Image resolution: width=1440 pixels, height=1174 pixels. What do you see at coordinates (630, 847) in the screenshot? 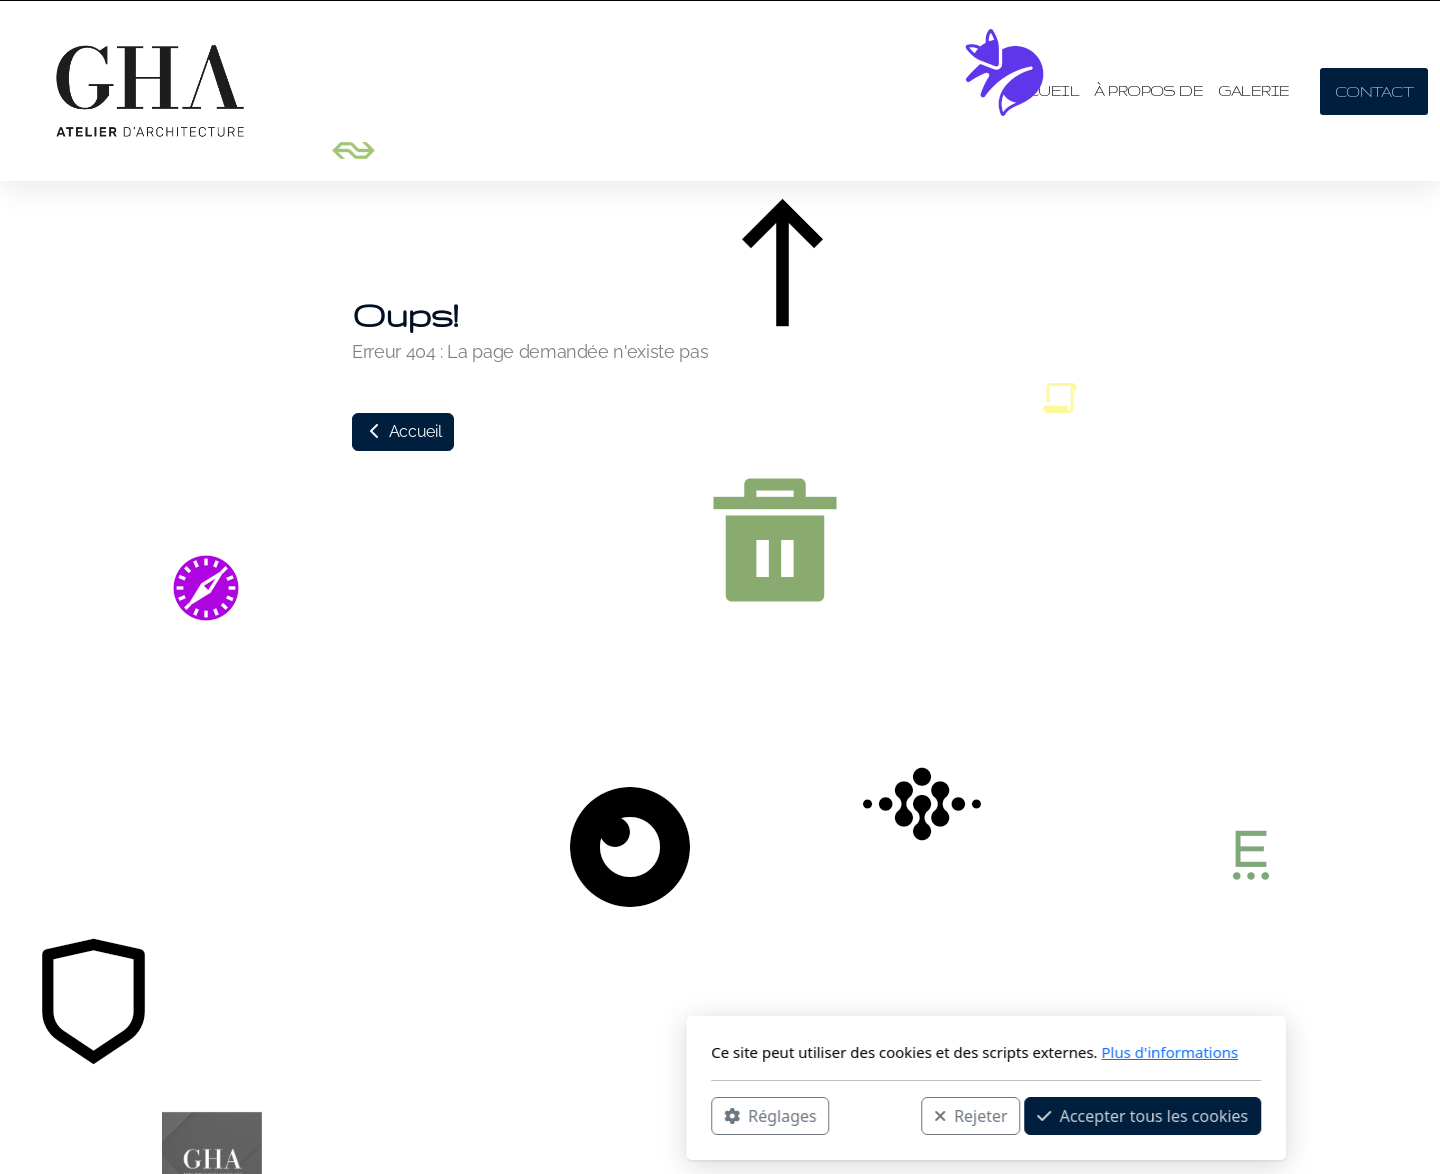
I see `view or preview content` at bounding box center [630, 847].